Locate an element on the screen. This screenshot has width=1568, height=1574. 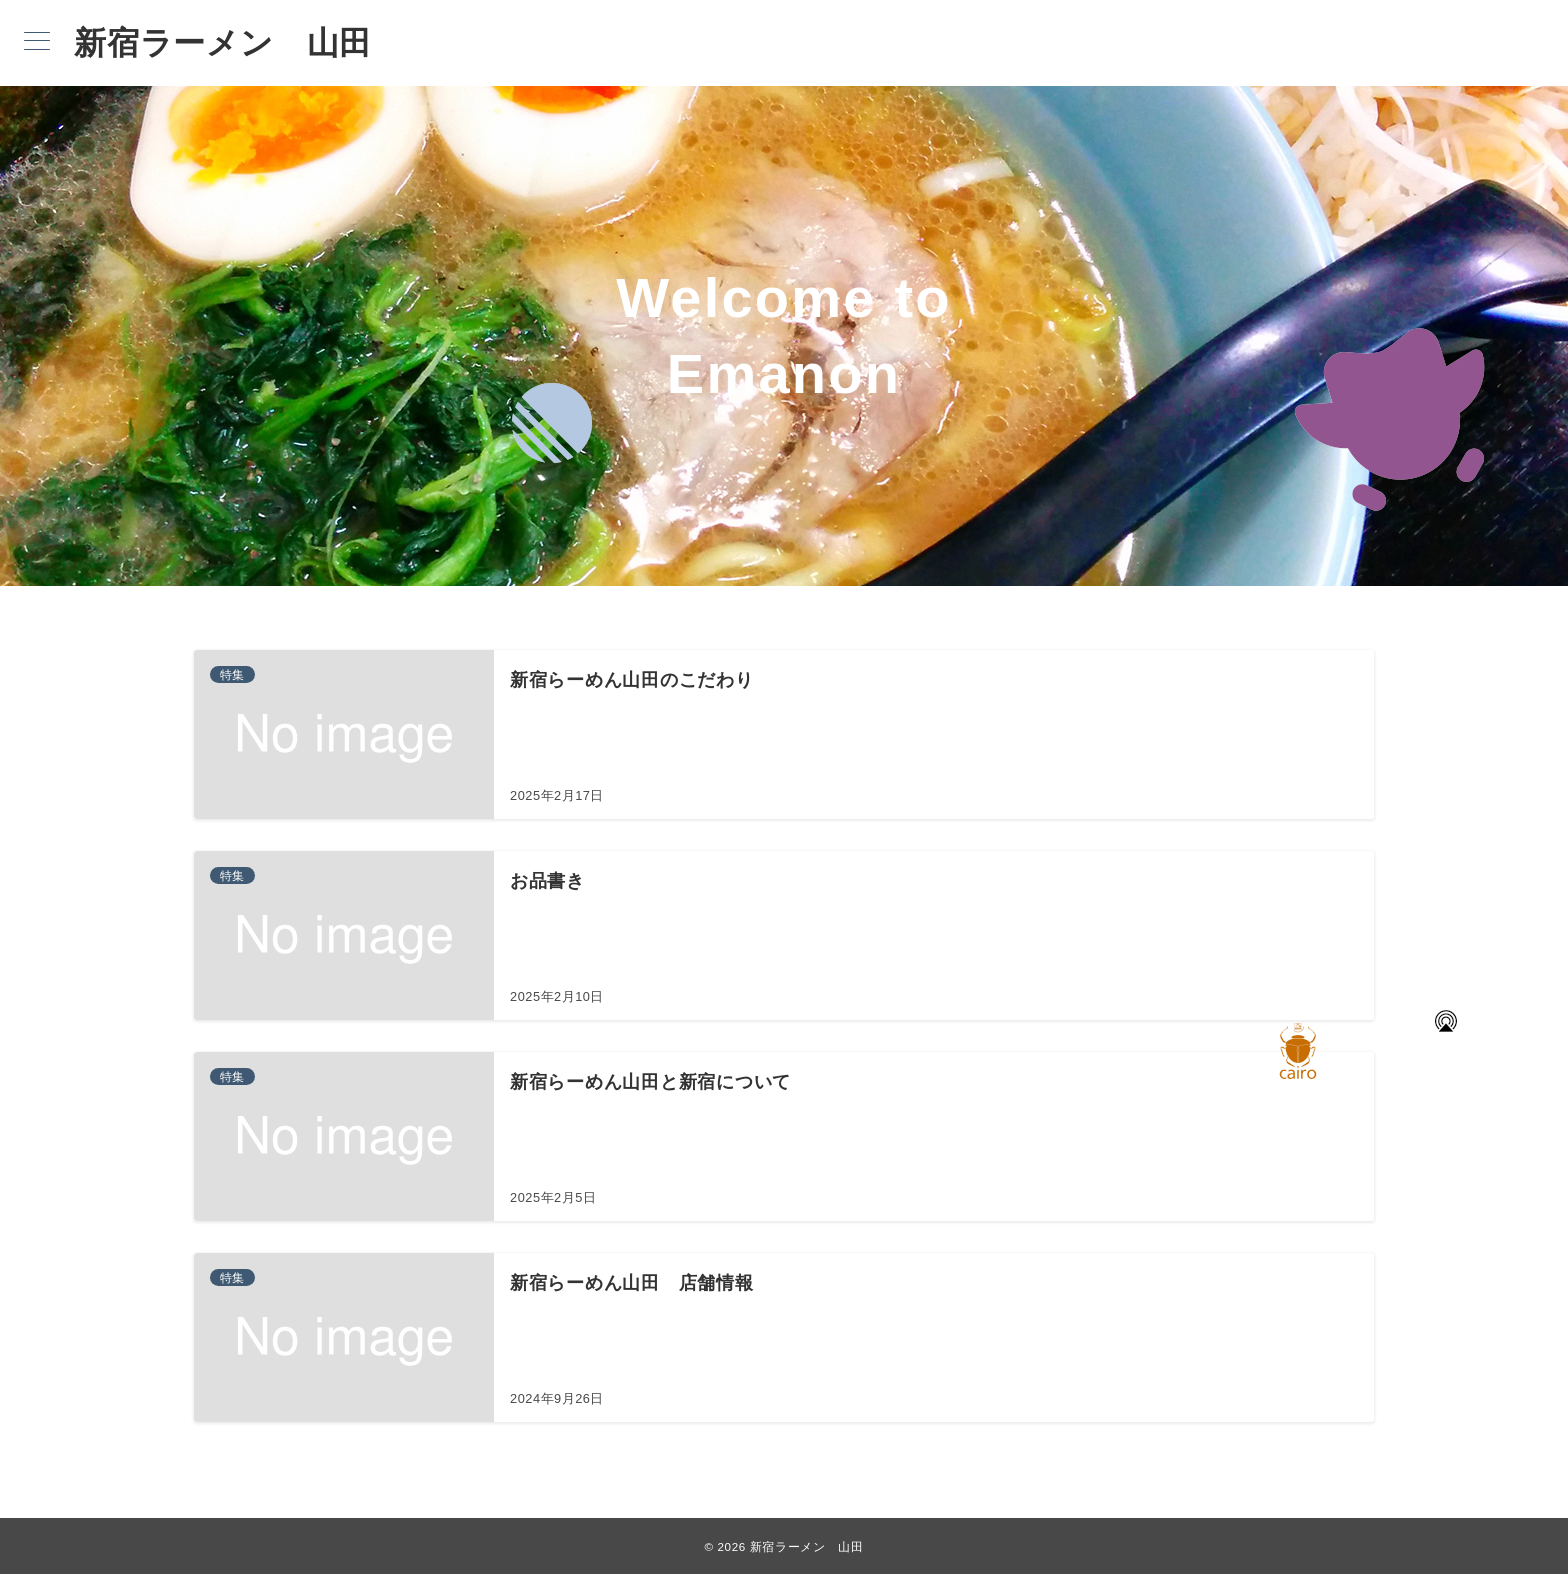
stream audio to airplay-compatible devices is located at coordinates (1446, 1021).